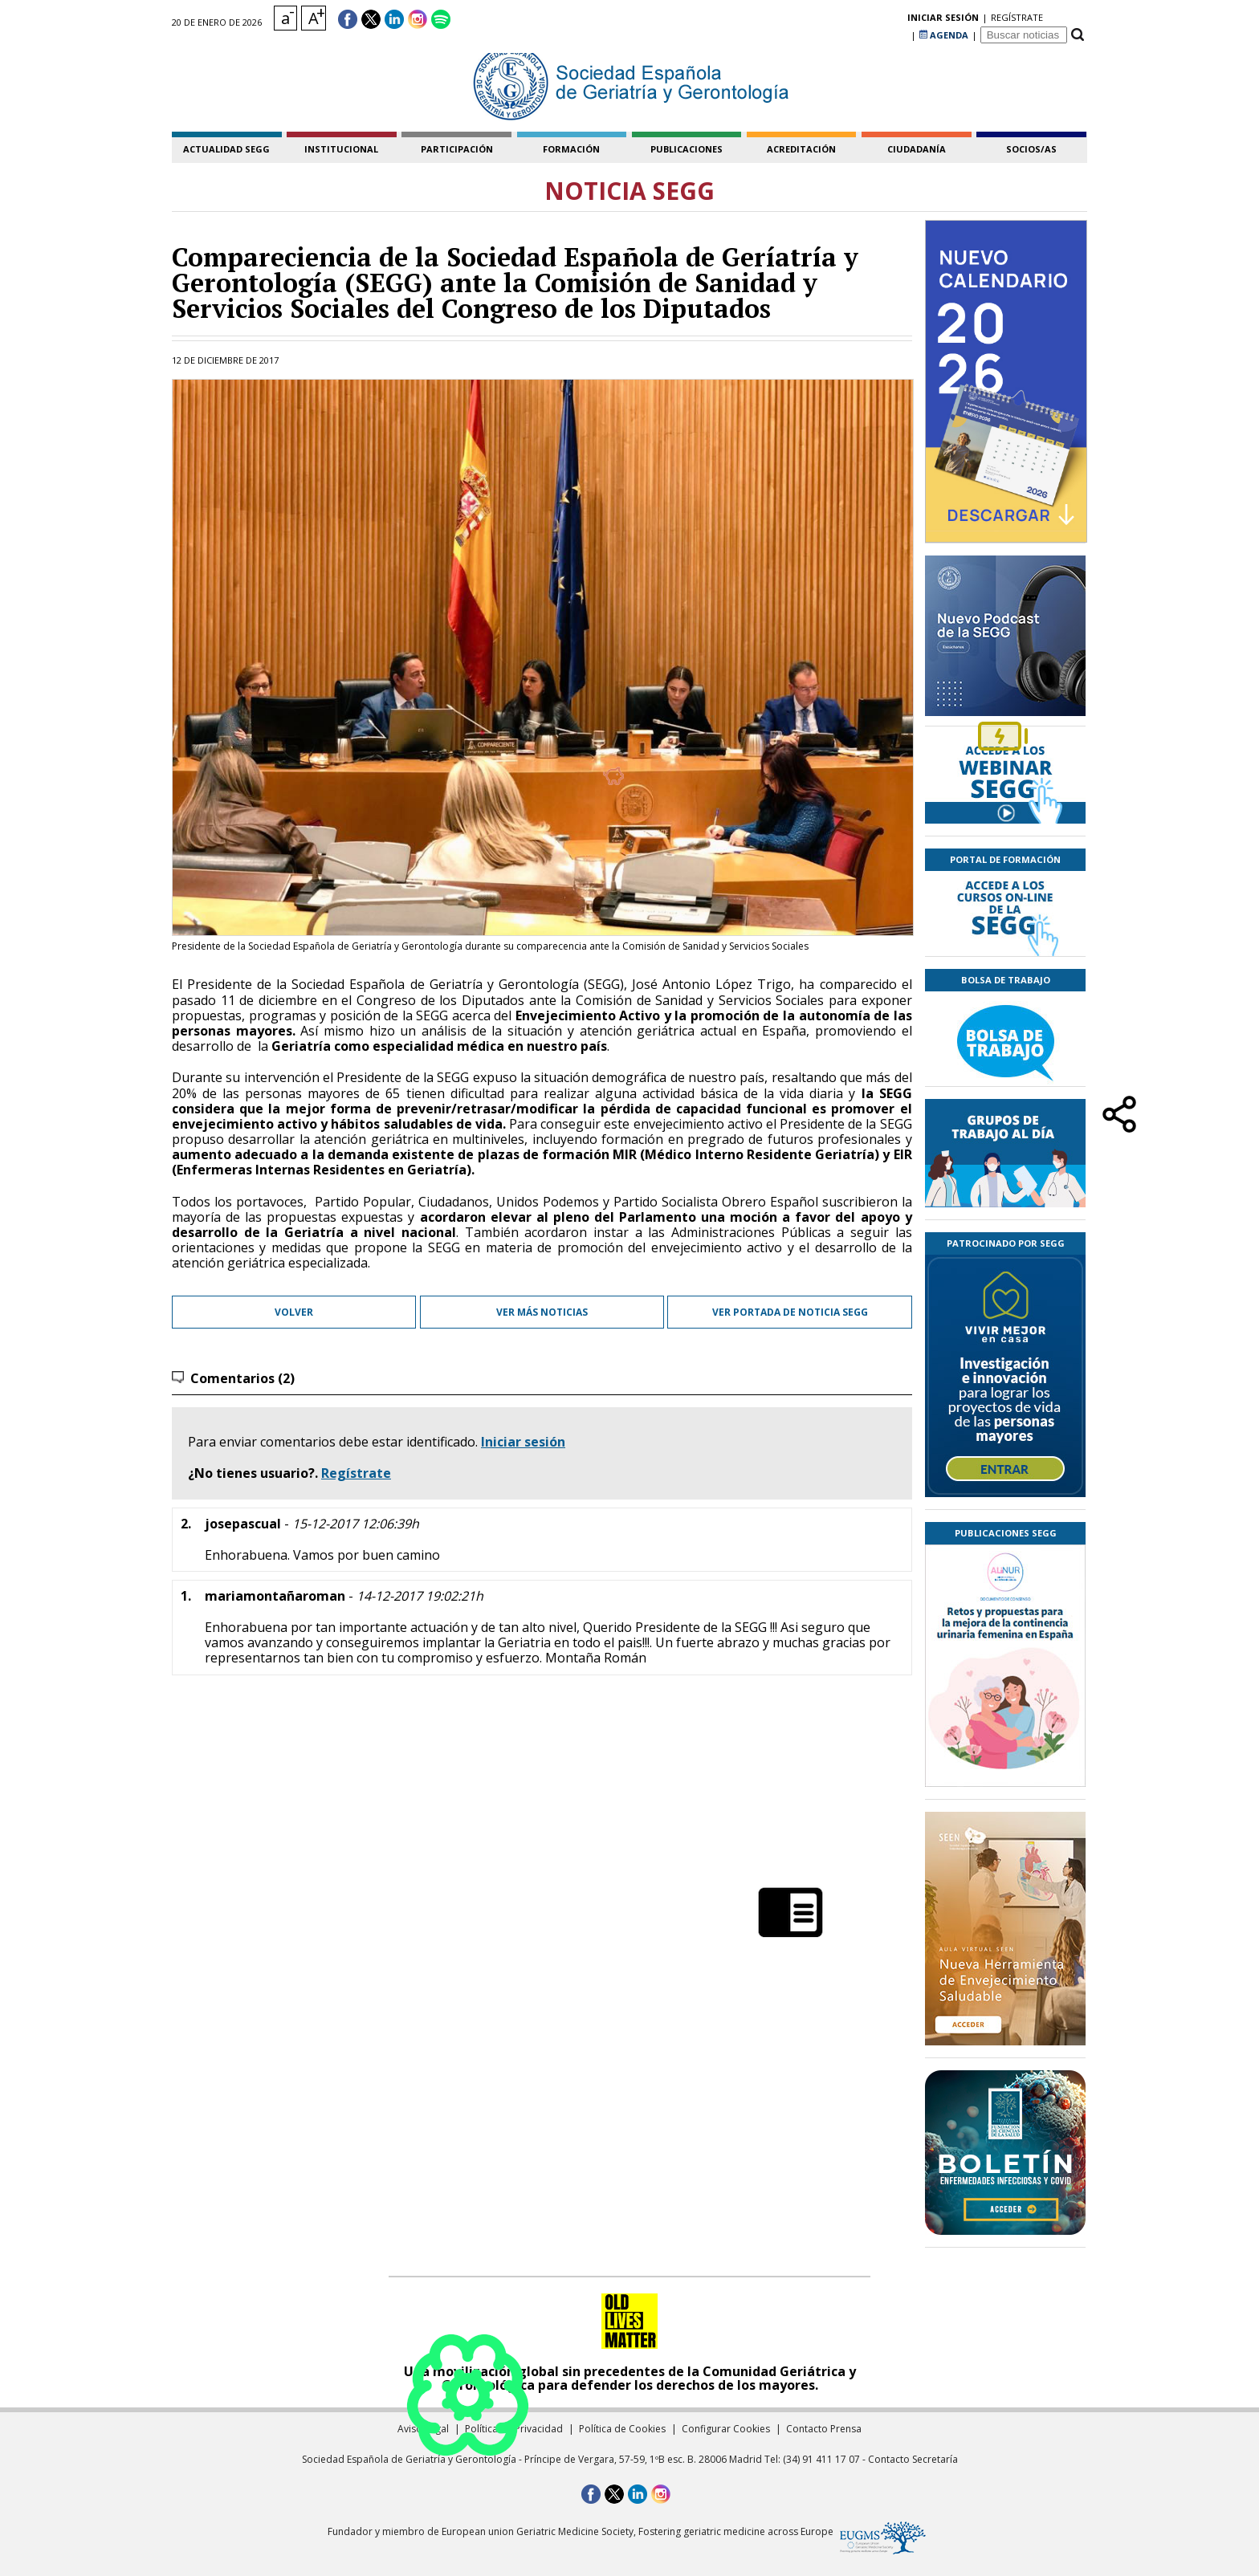  Describe the element at coordinates (790, 1911) in the screenshot. I see `switch to reader mode for distraction-free reading` at that location.